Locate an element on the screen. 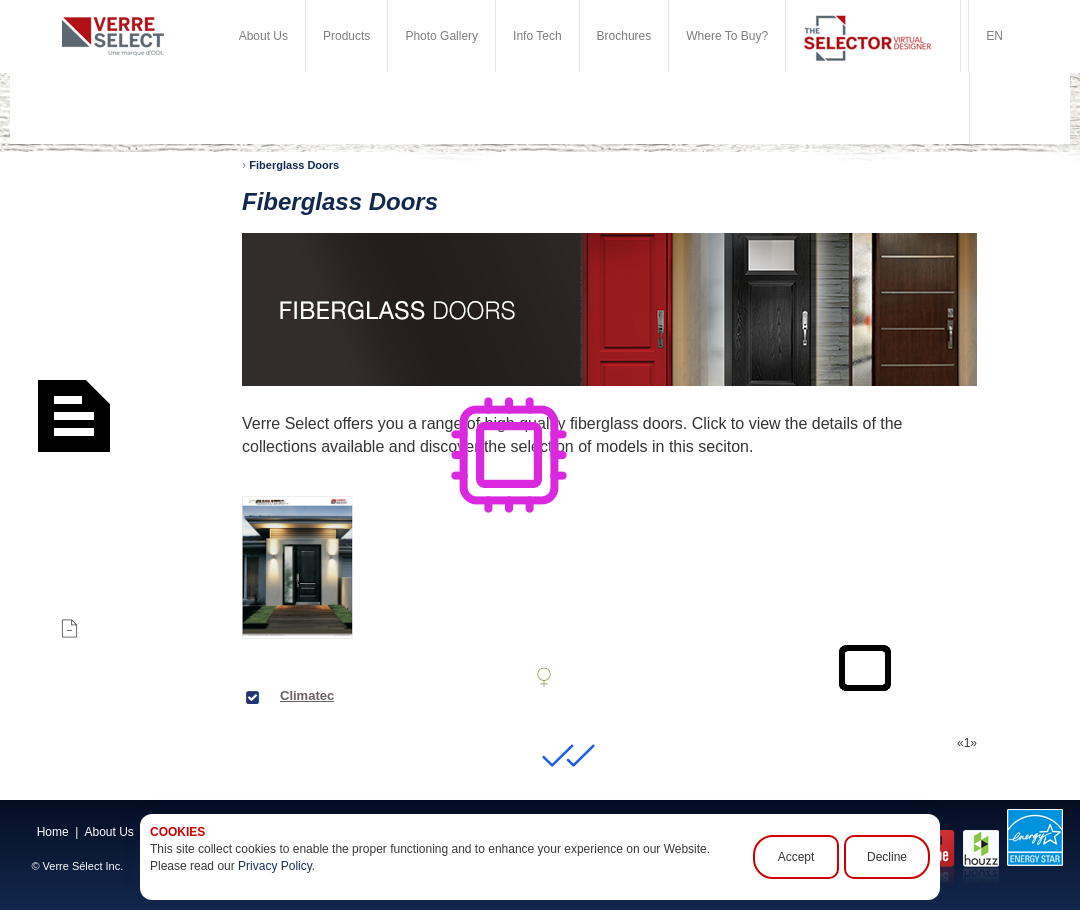  indicates all items have been completed or verified is located at coordinates (568, 756).